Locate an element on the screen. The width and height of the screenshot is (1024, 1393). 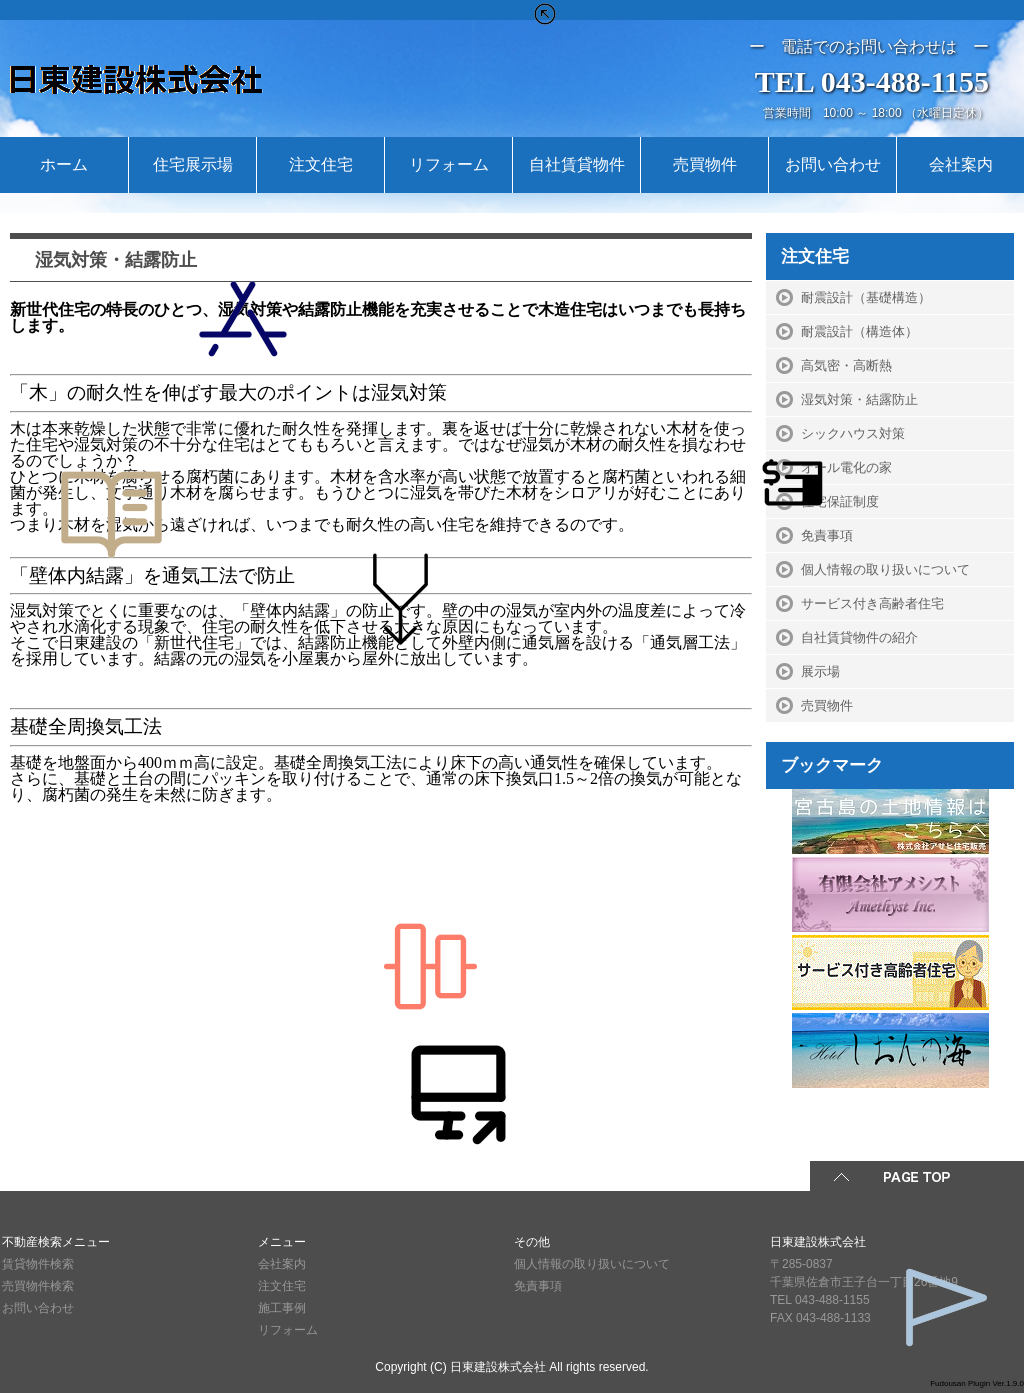
open reading mode or e-reader is located at coordinates (111, 507).